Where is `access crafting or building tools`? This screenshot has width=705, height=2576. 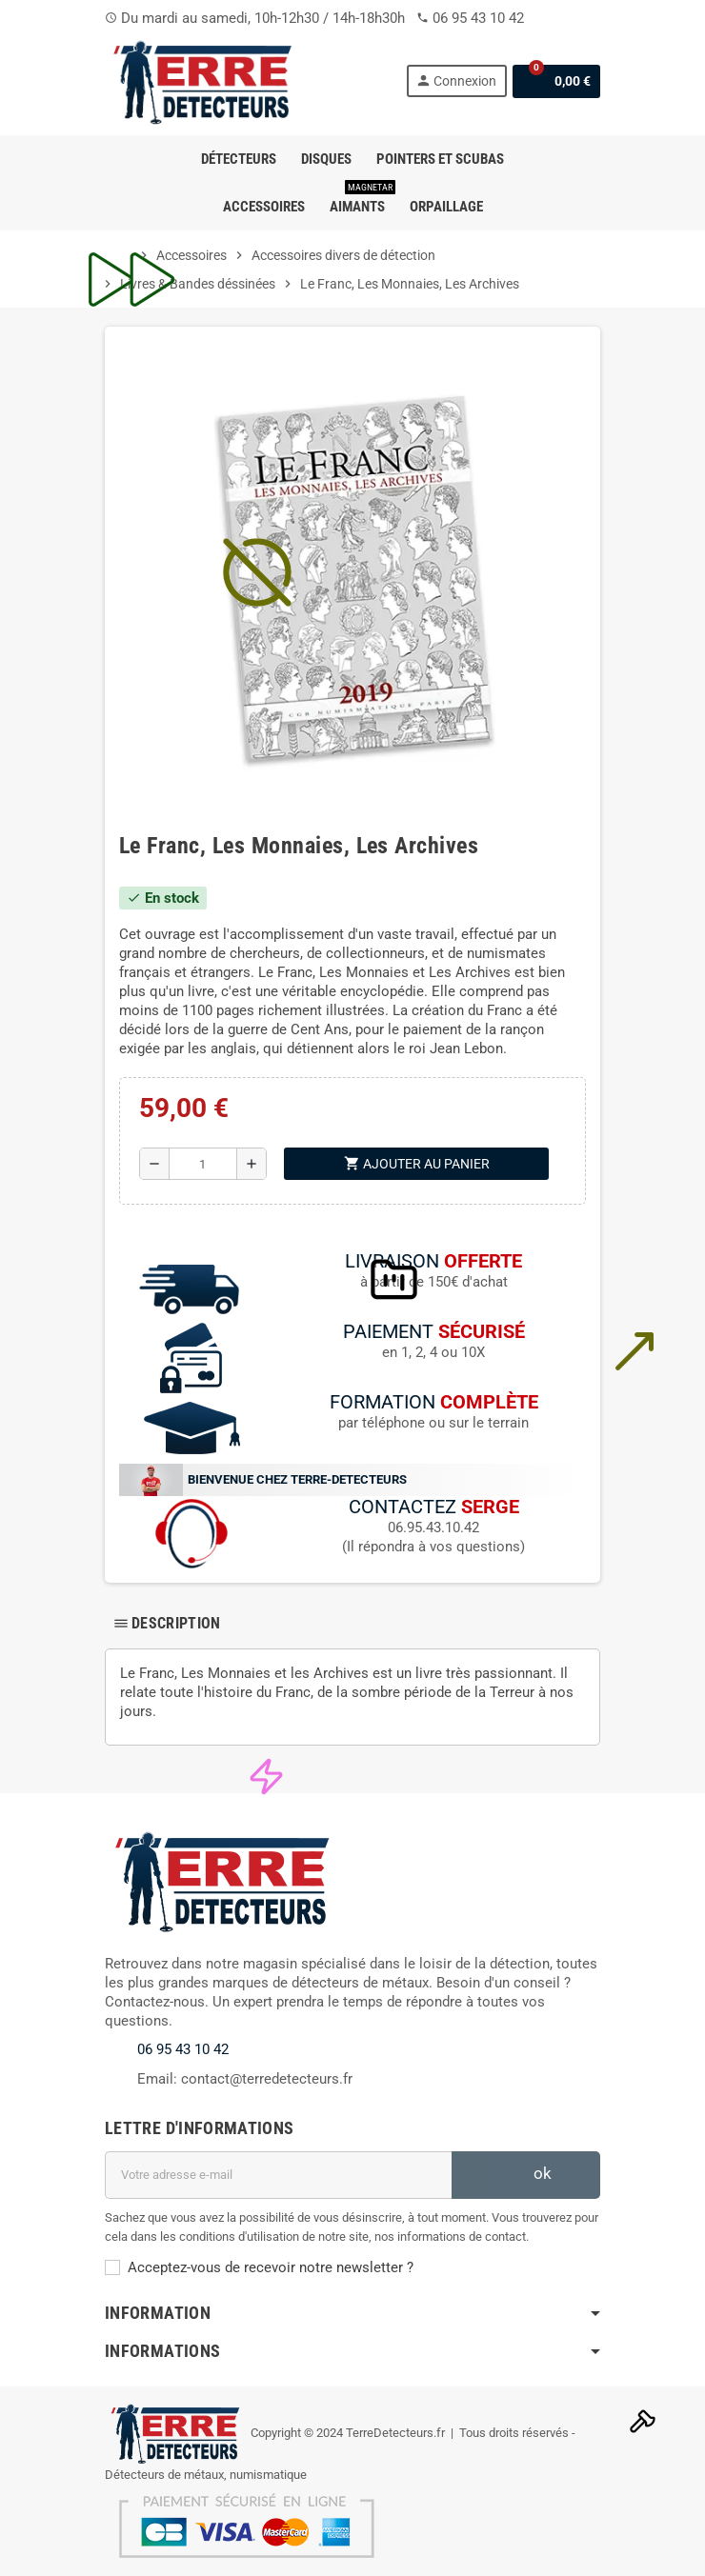
access crafting or building tools is located at coordinates (642, 2421).